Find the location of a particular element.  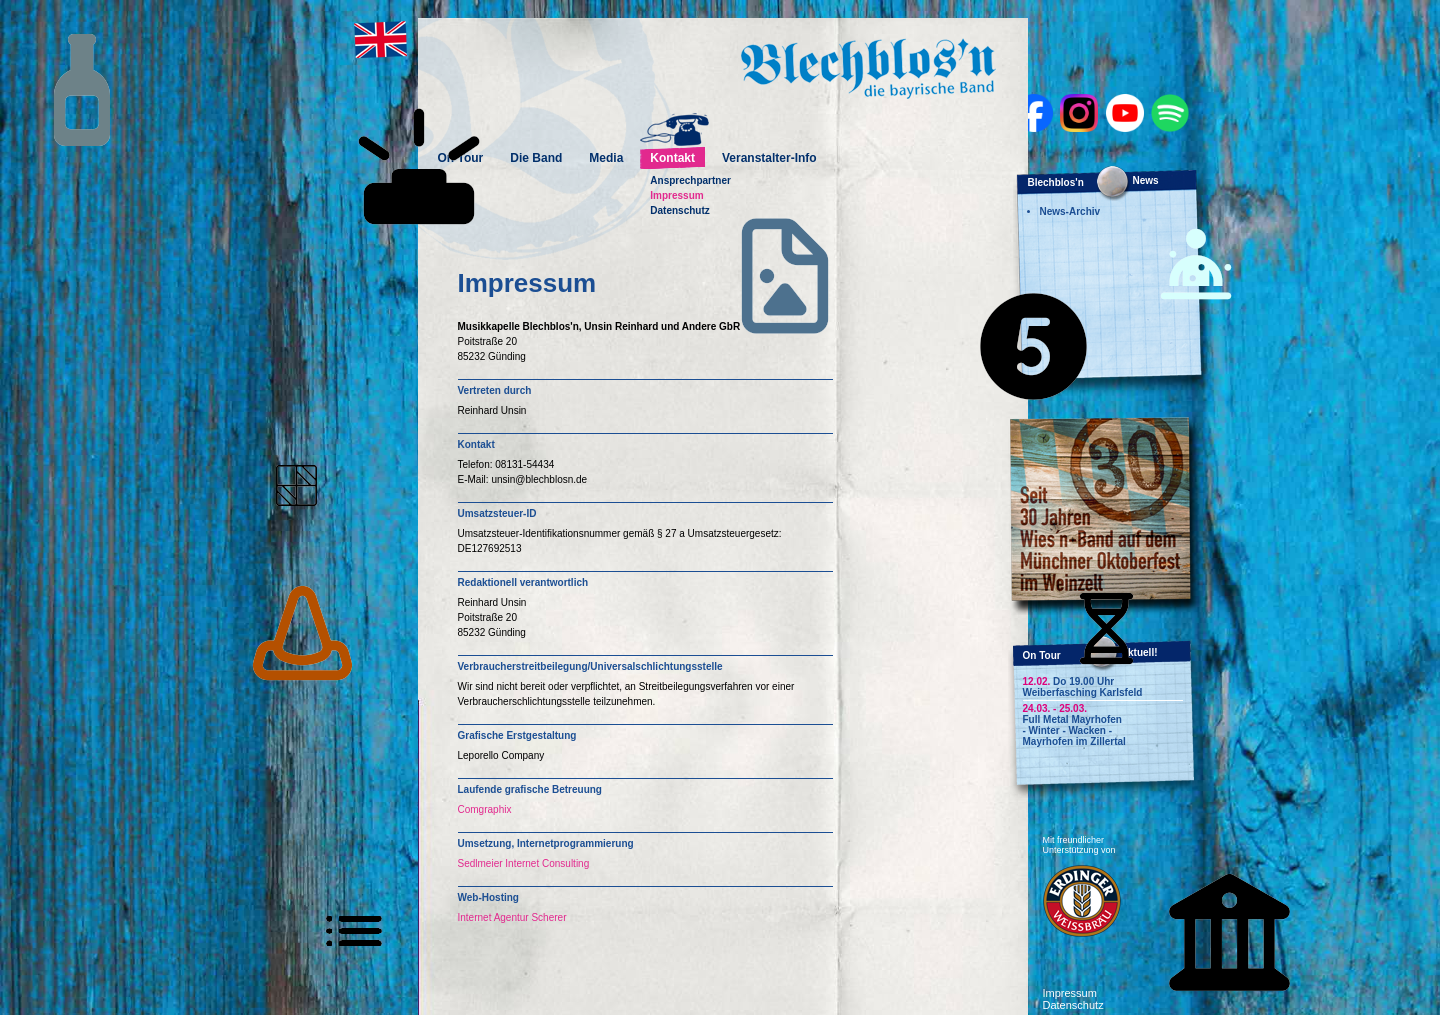

indicates active land mine or explosive hazard is located at coordinates (419, 169).